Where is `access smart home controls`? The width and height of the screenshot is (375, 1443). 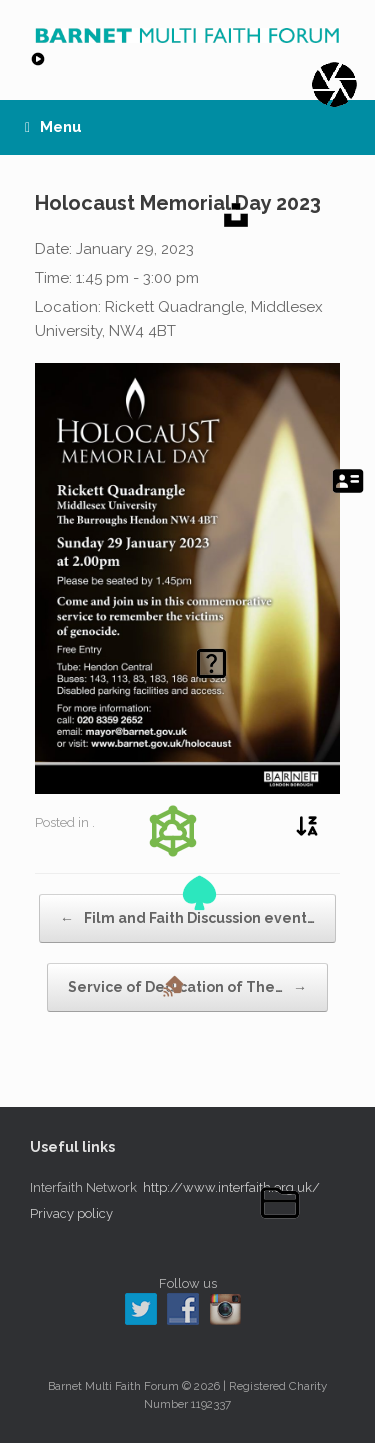
access smart home controls is located at coordinates (174, 986).